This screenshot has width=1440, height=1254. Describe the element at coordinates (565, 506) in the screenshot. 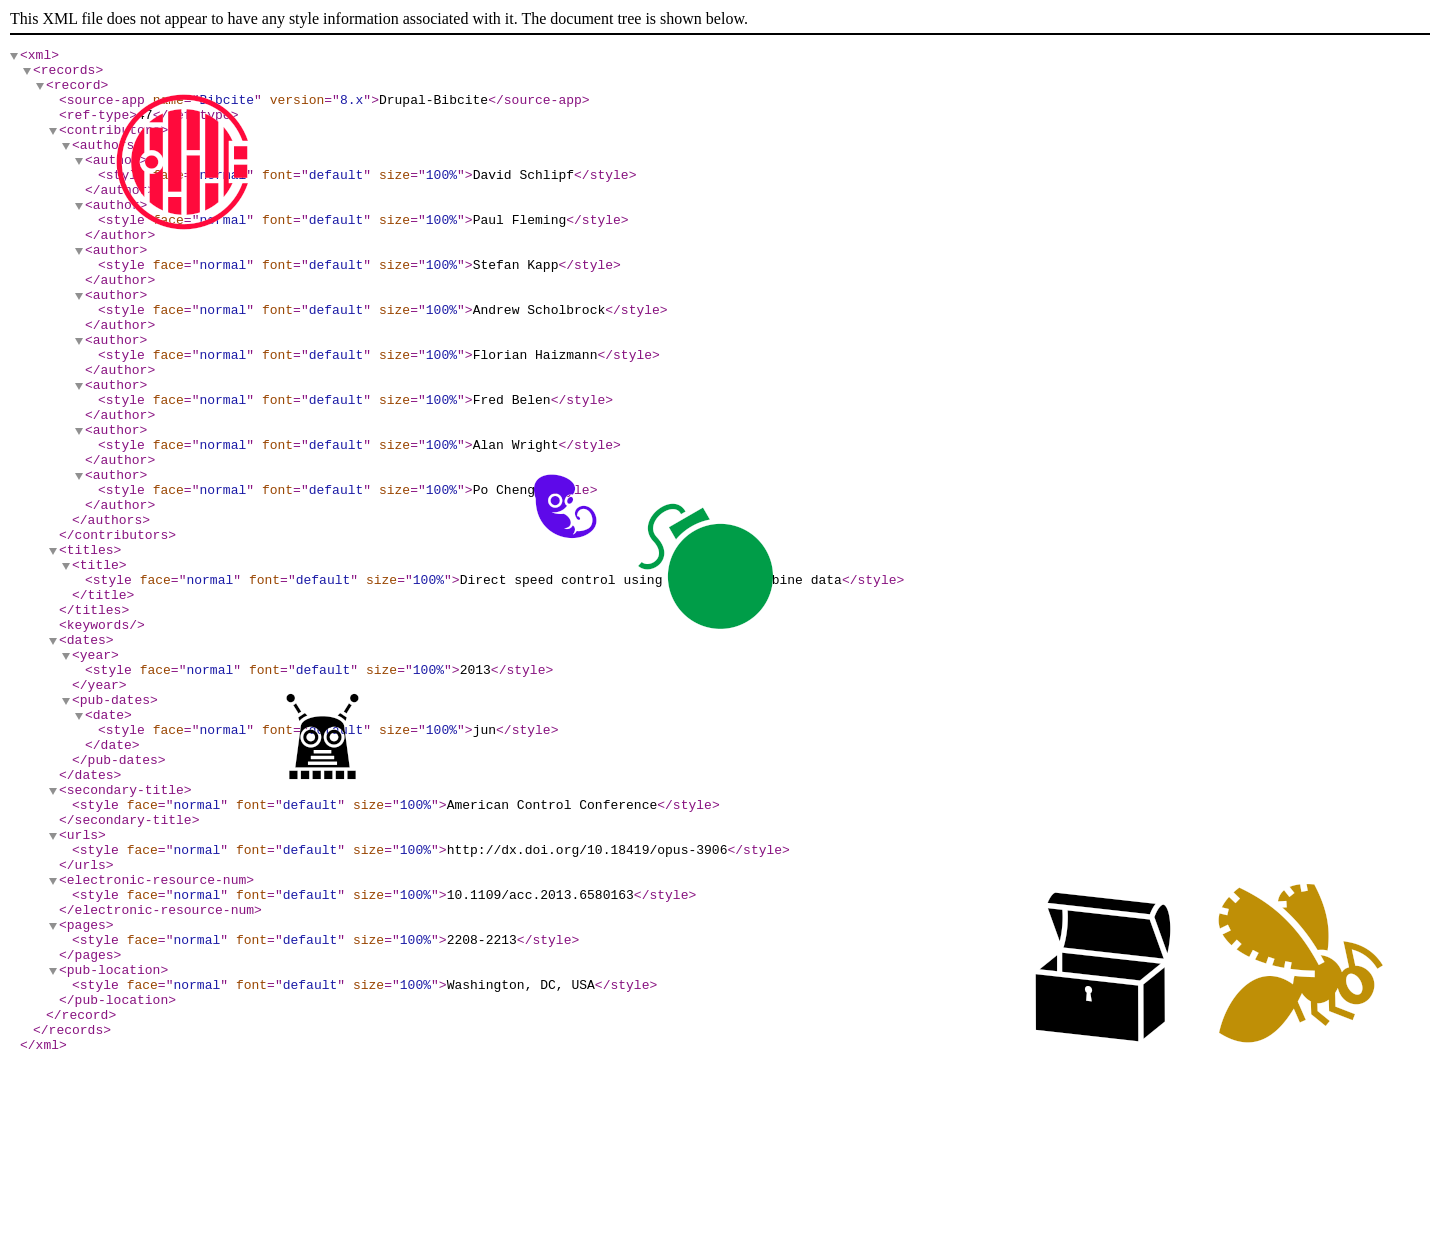

I see `indicates pregnancy or fetal development status` at that location.